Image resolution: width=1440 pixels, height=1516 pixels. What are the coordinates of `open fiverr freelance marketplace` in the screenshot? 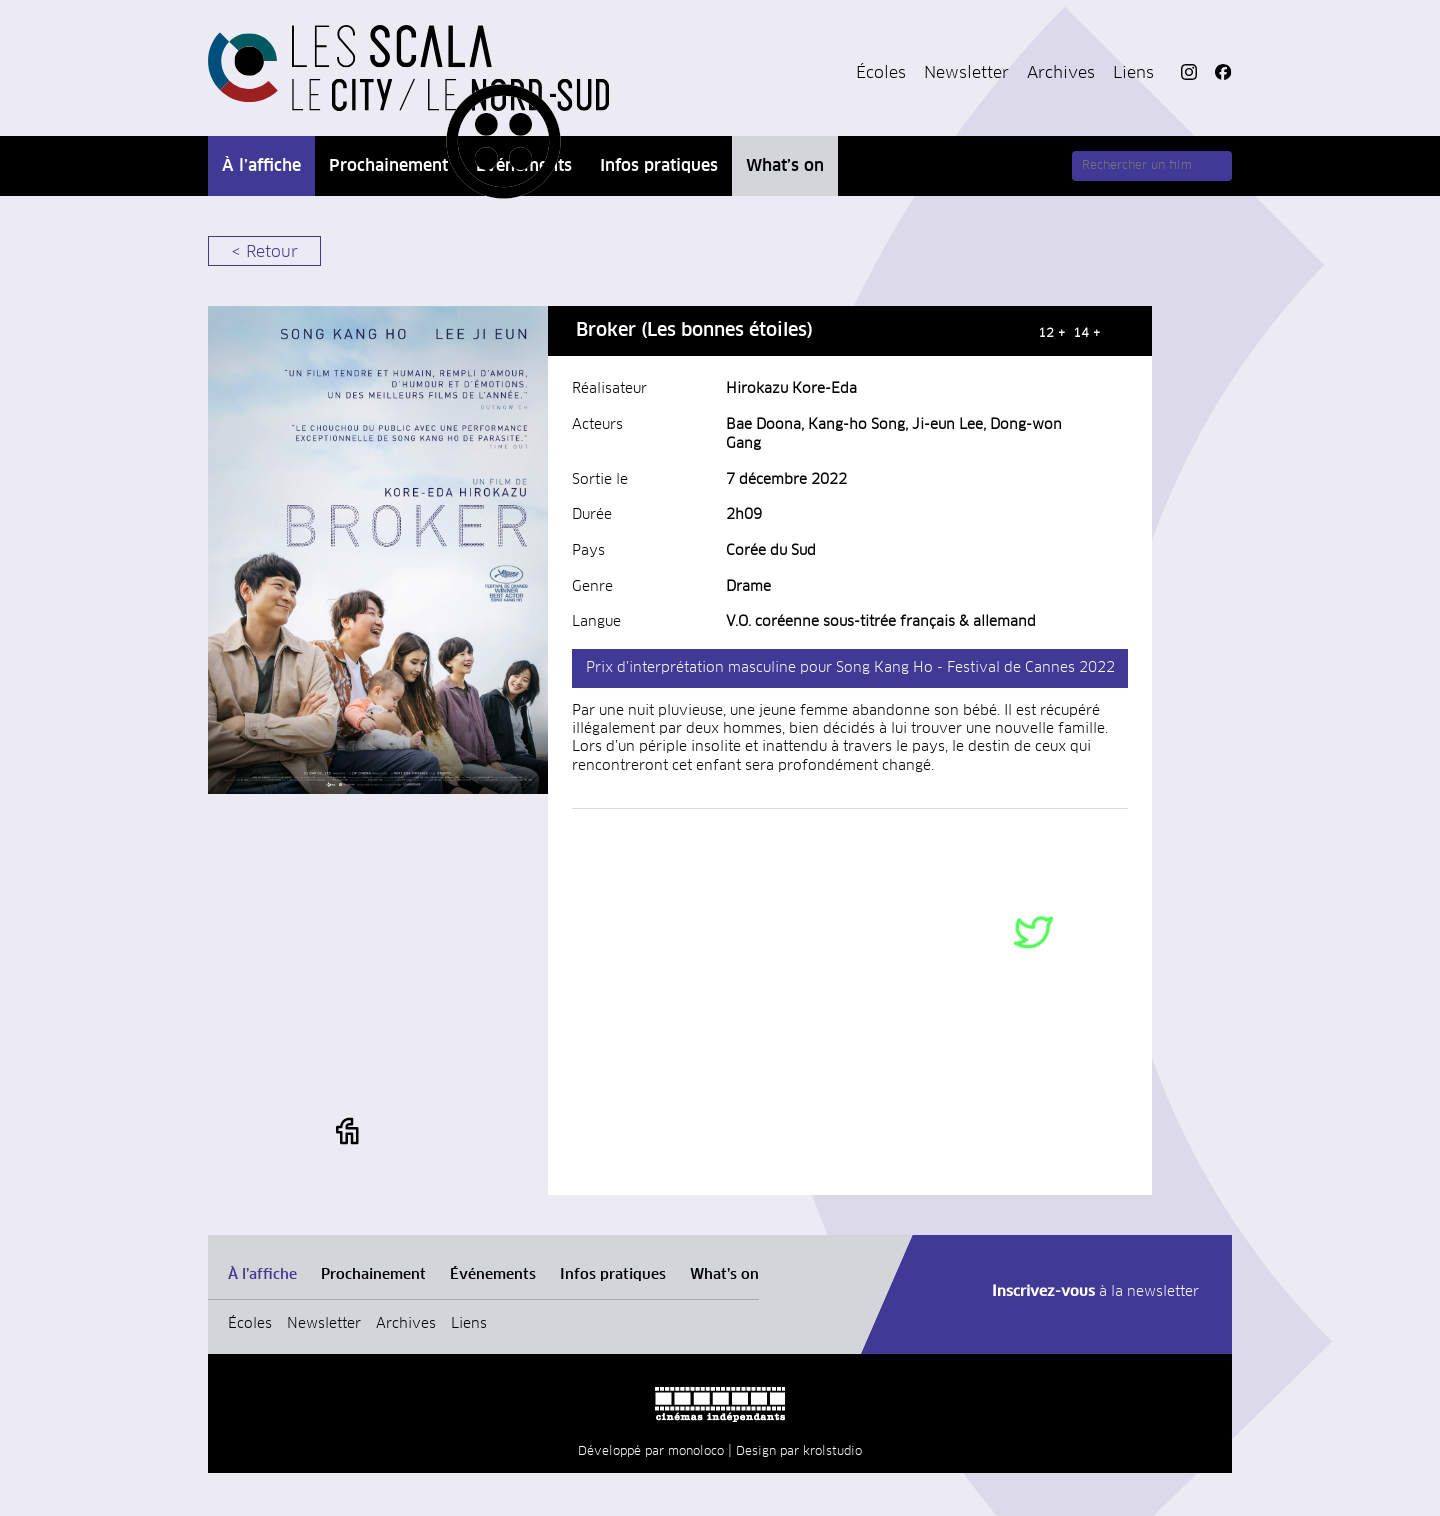 It's located at (348, 1131).